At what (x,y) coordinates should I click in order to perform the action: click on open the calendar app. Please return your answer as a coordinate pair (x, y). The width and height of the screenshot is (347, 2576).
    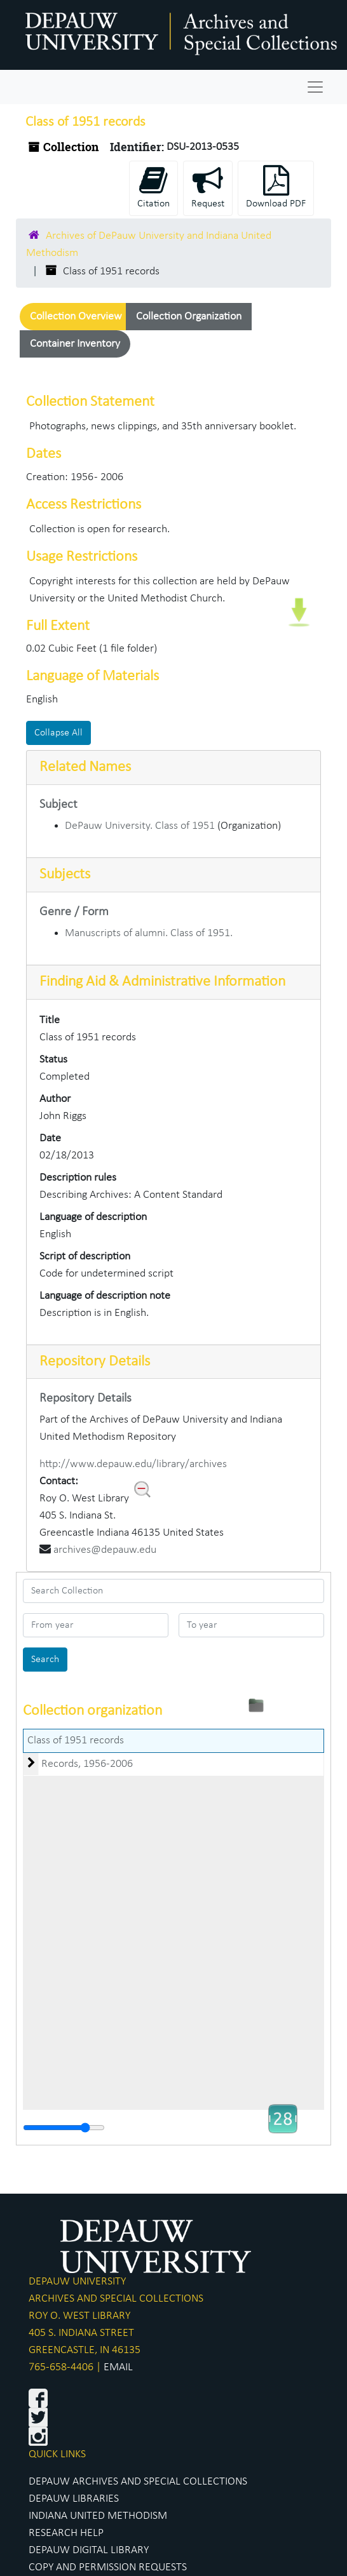
    Looking at the image, I should click on (283, 2119).